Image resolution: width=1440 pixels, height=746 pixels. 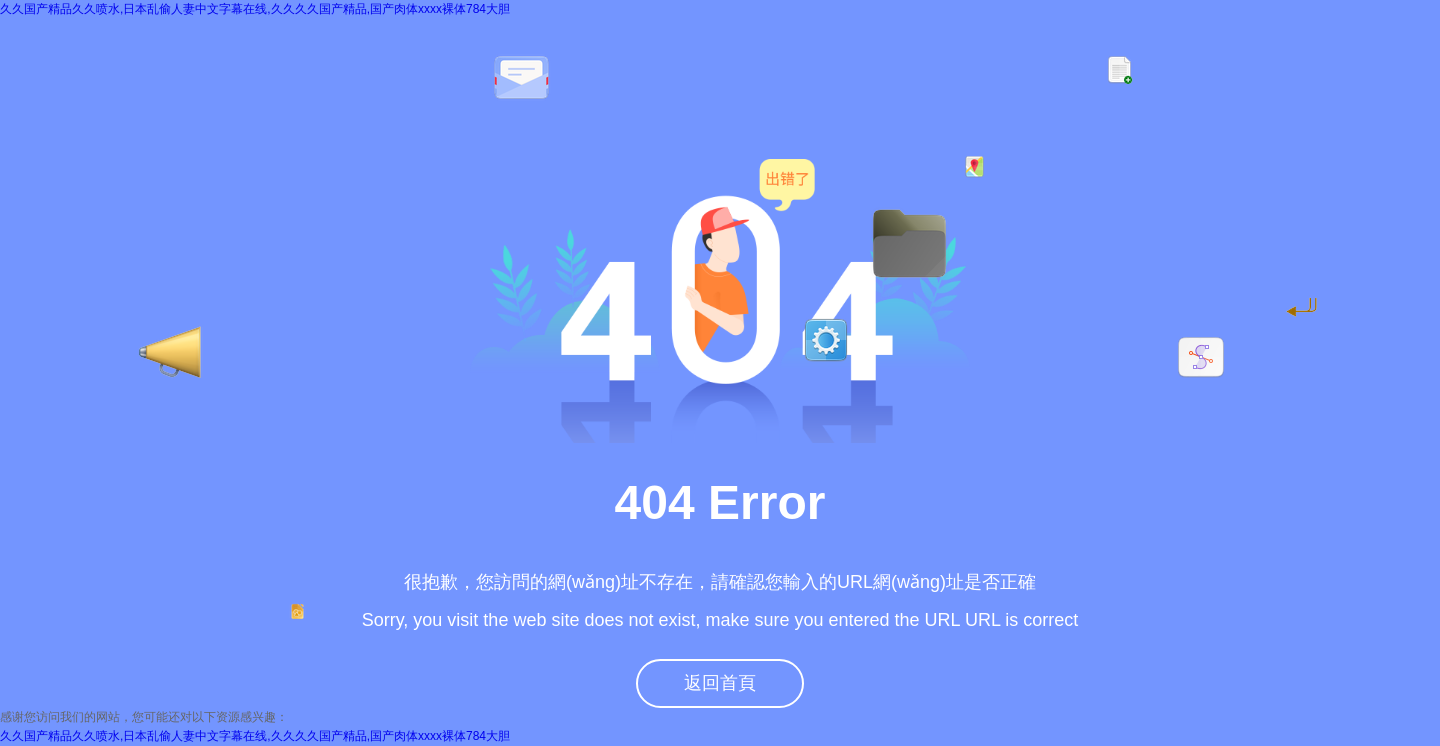 I want to click on access automator actions or workflows, so click(x=170, y=351).